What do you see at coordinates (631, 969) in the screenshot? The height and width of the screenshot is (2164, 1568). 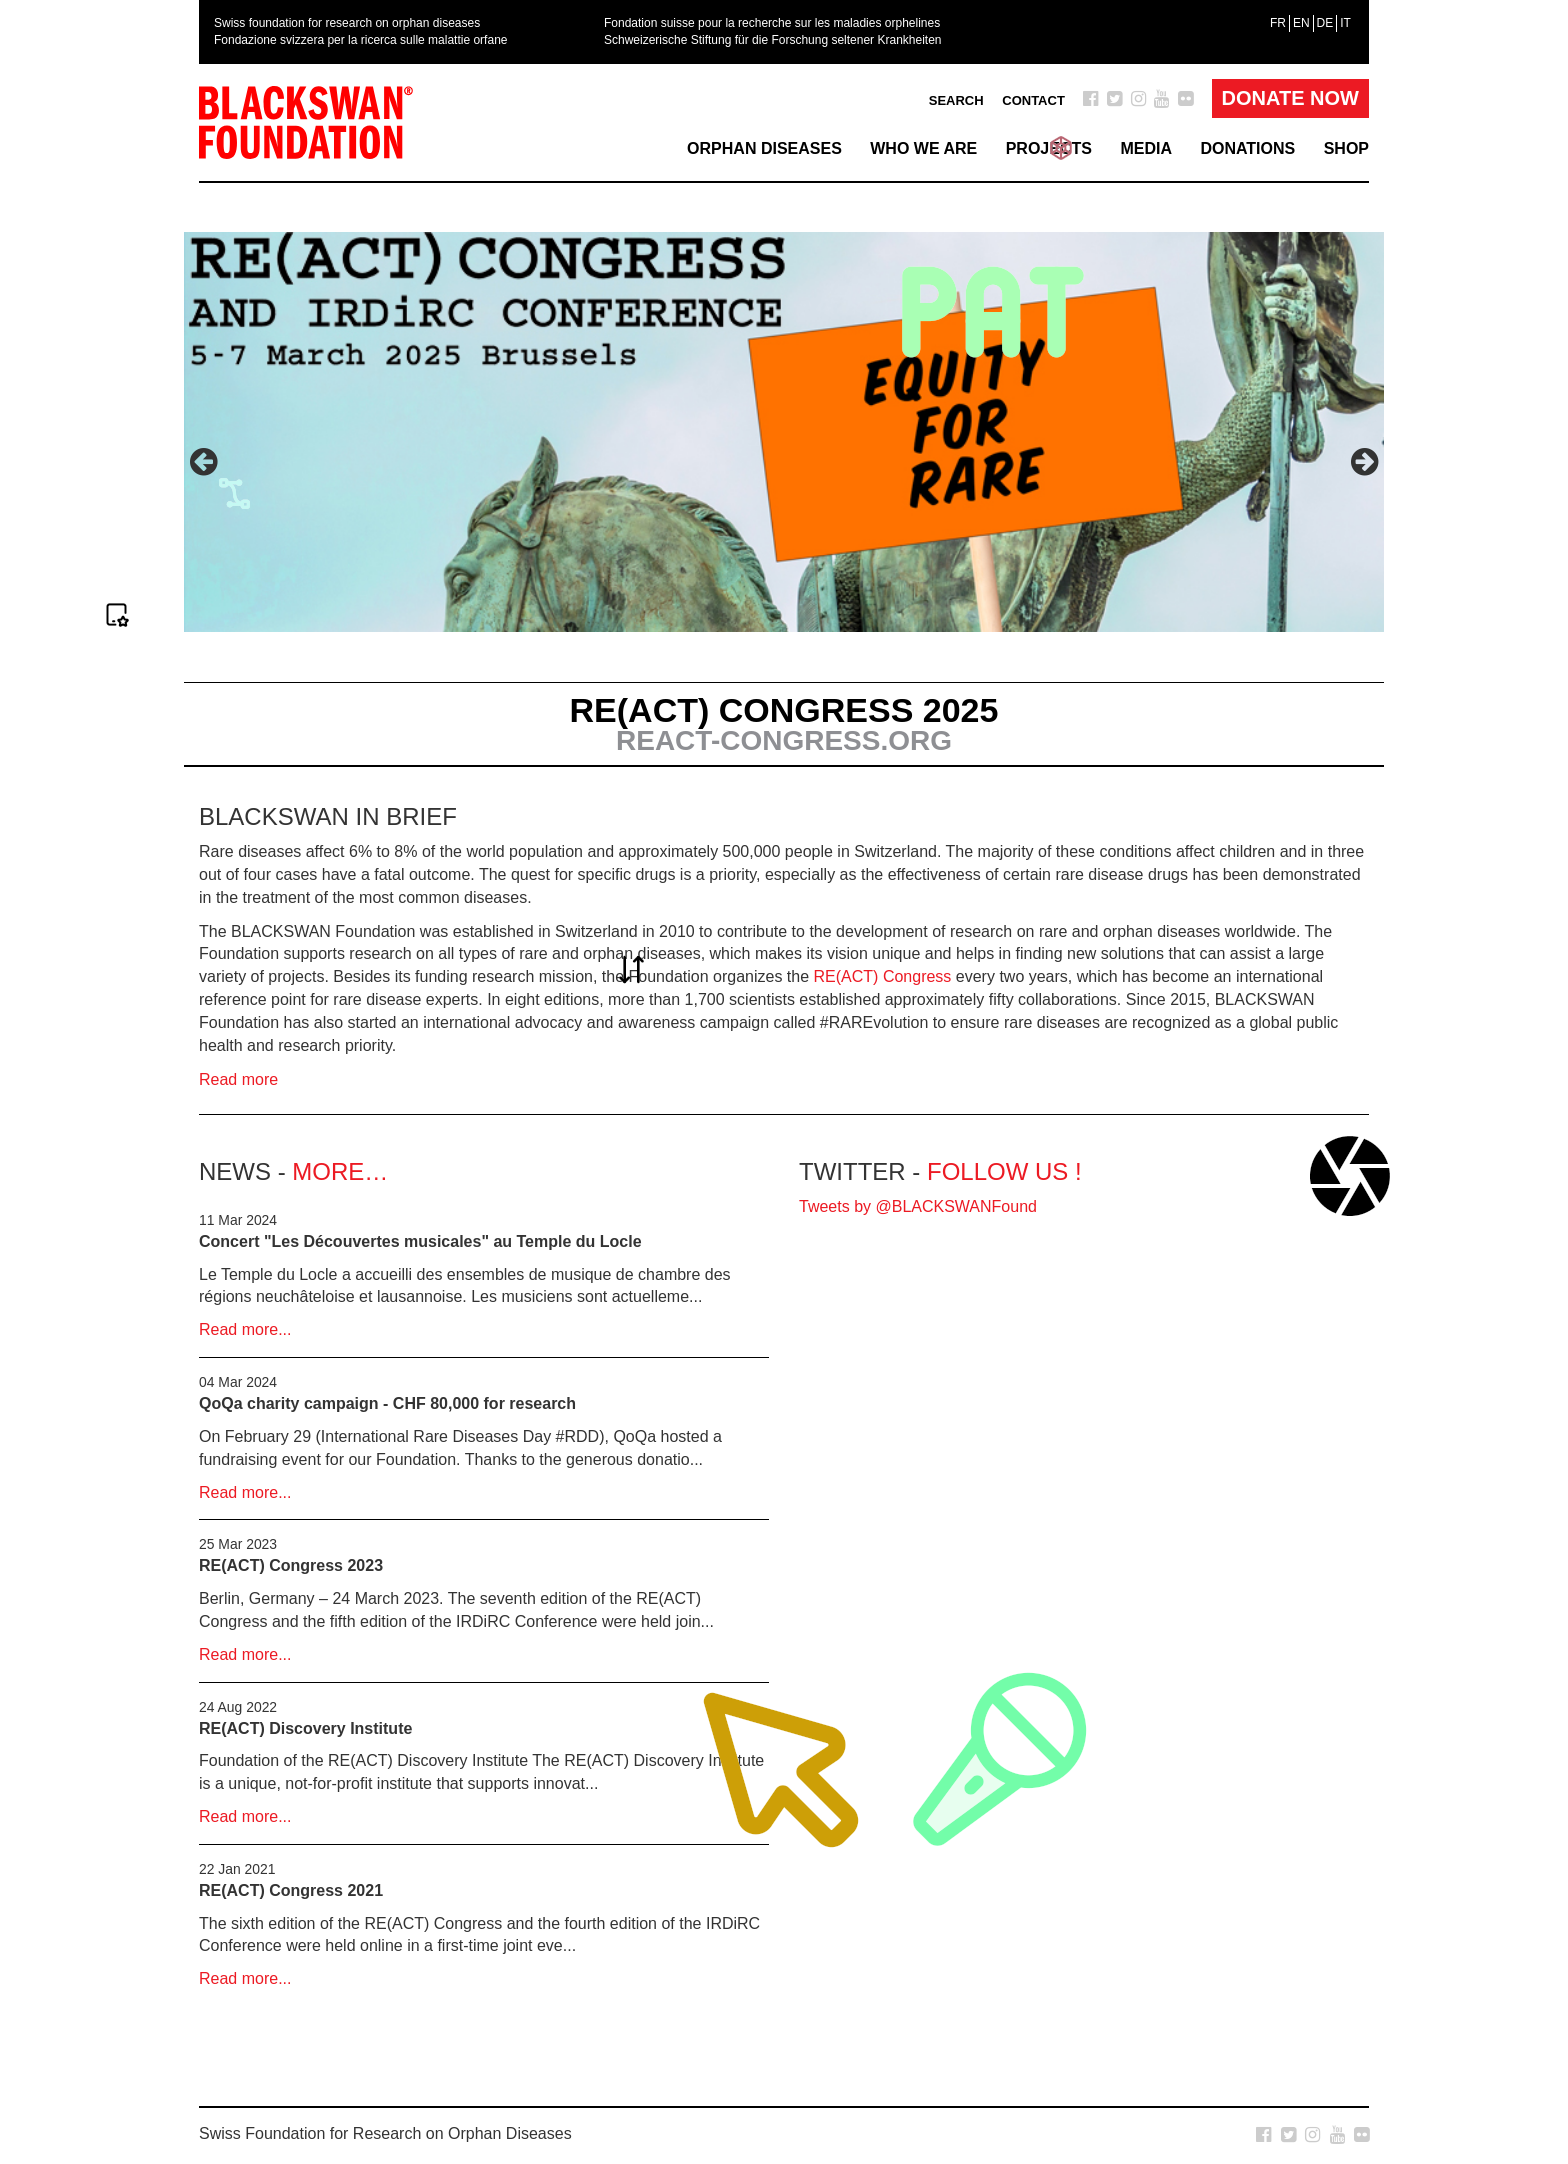 I see `sort items in ascending or descending order` at bounding box center [631, 969].